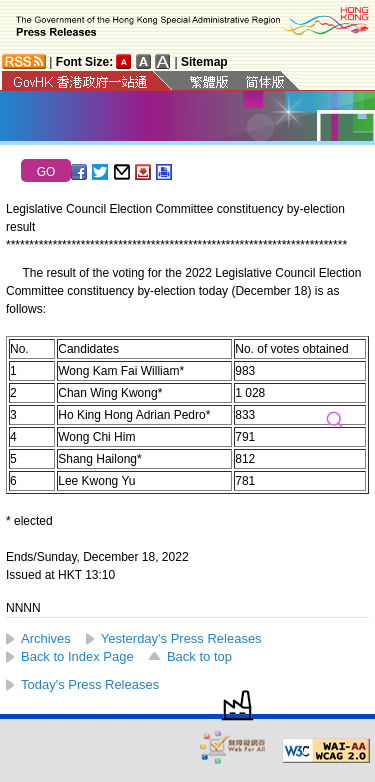 This screenshot has width=375, height=782. I want to click on view manufacturing or production facilities, so click(237, 706).